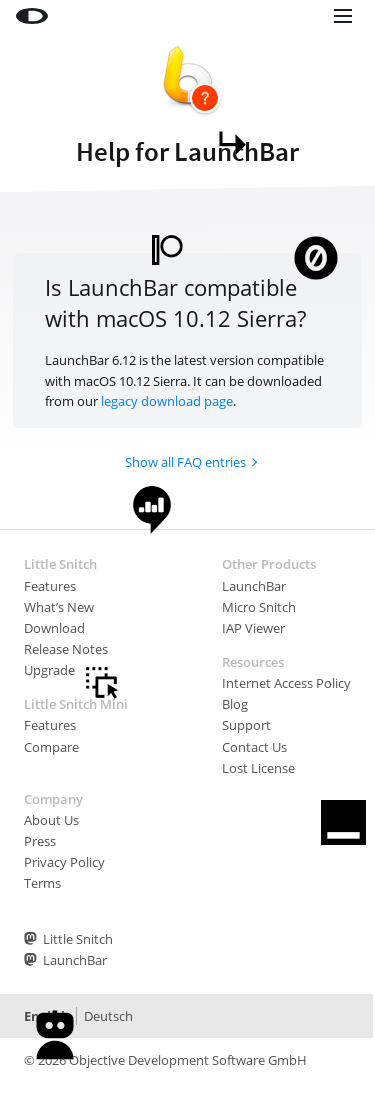 Image resolution: width=375 pixels, height=1101 pixels. I want to click on orange telecom company logo, so click(343, 822).